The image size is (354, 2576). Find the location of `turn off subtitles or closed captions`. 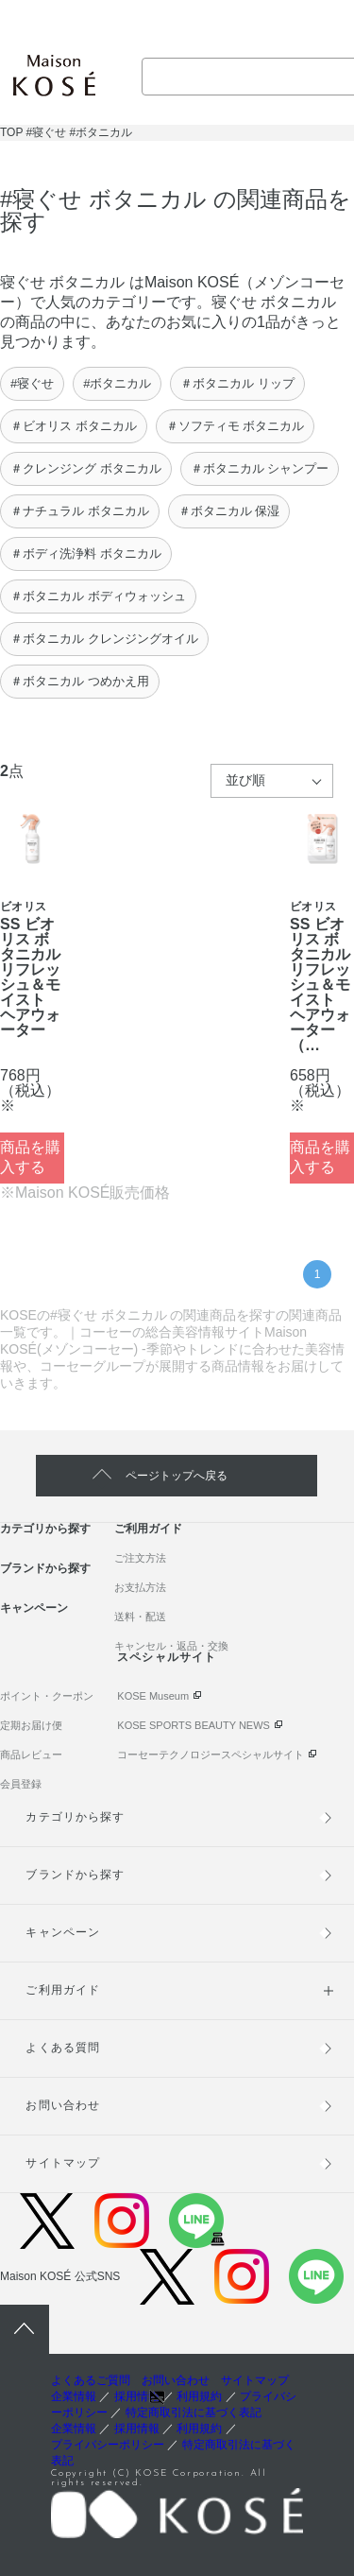

turn off subtitles or closed captions is located at coordinates (157, 2396).